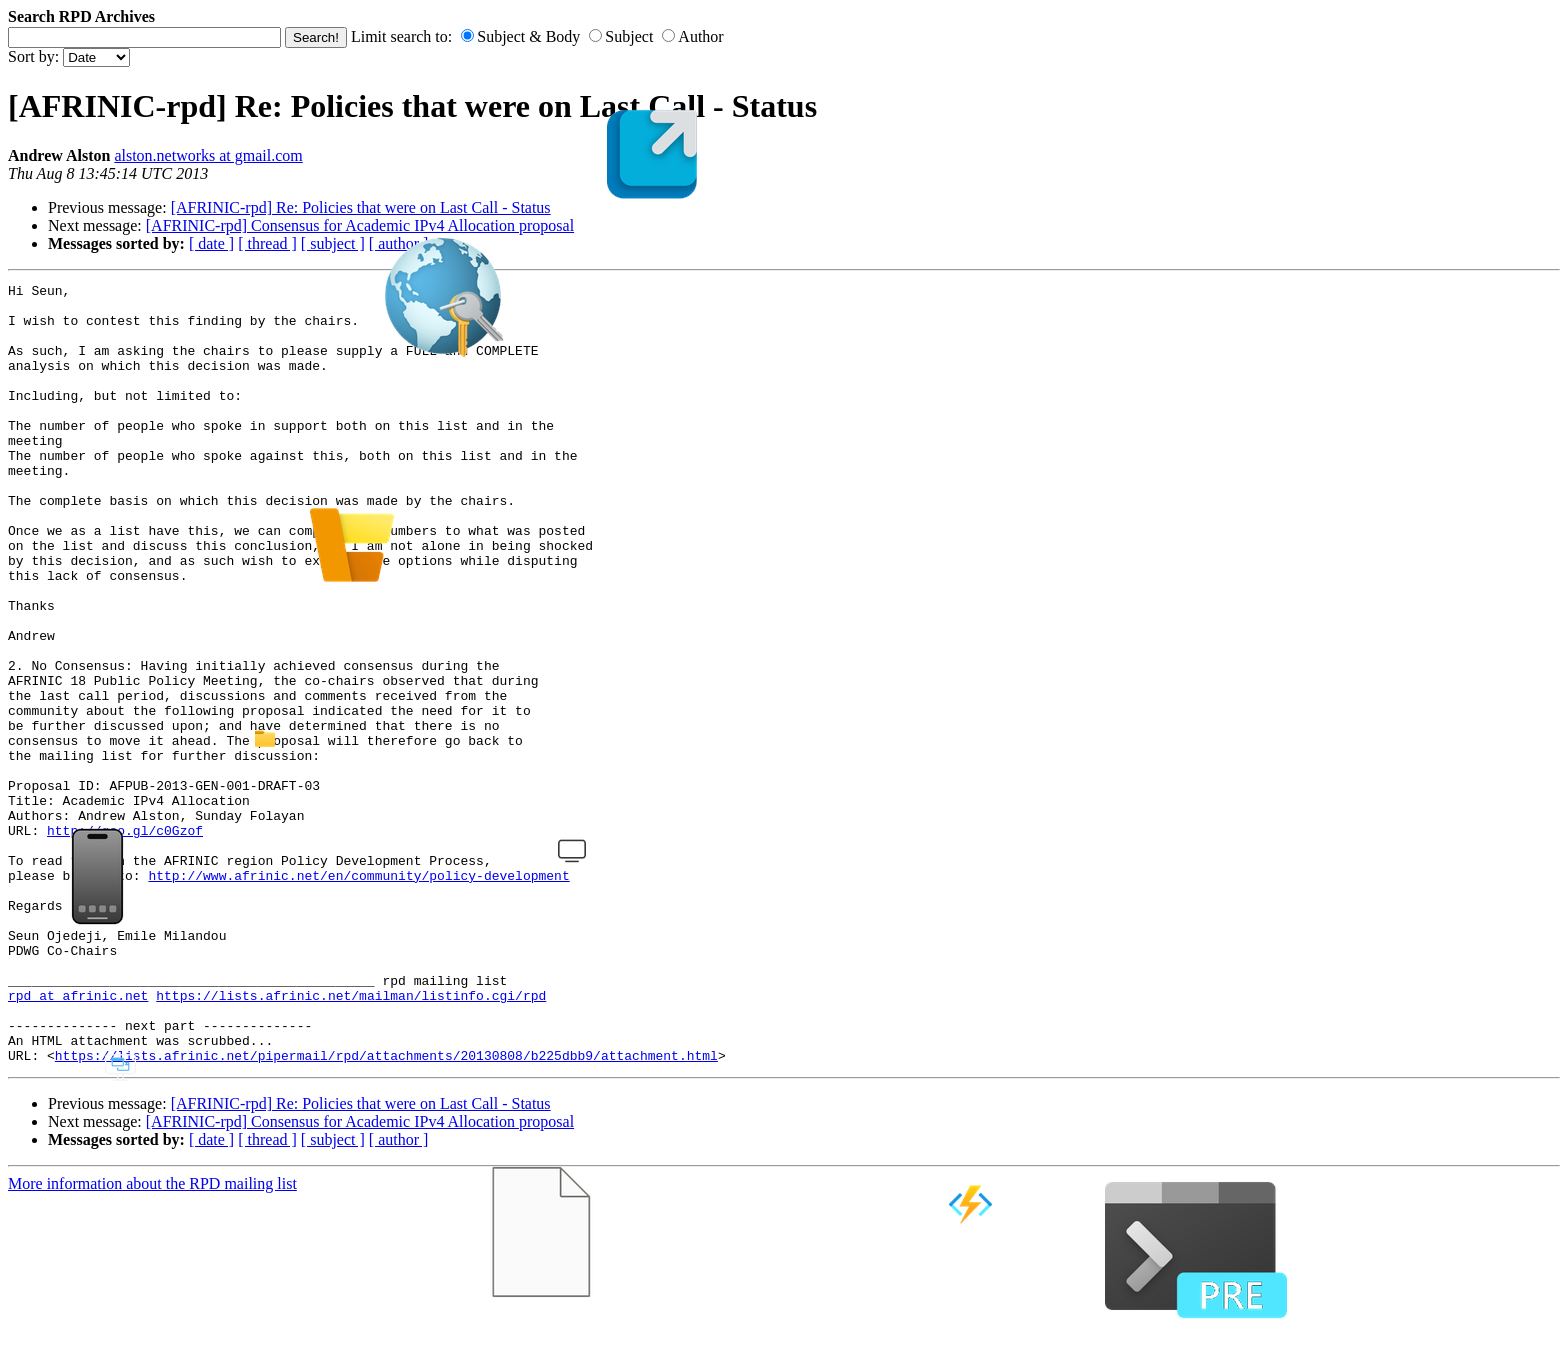 Image resolution: width=1568 pixels, height=1357 pixels. What do you see at coordinates (970, 1204) in the screenshot?
I see `open azure functions app` at bounding box center [970, 1204].